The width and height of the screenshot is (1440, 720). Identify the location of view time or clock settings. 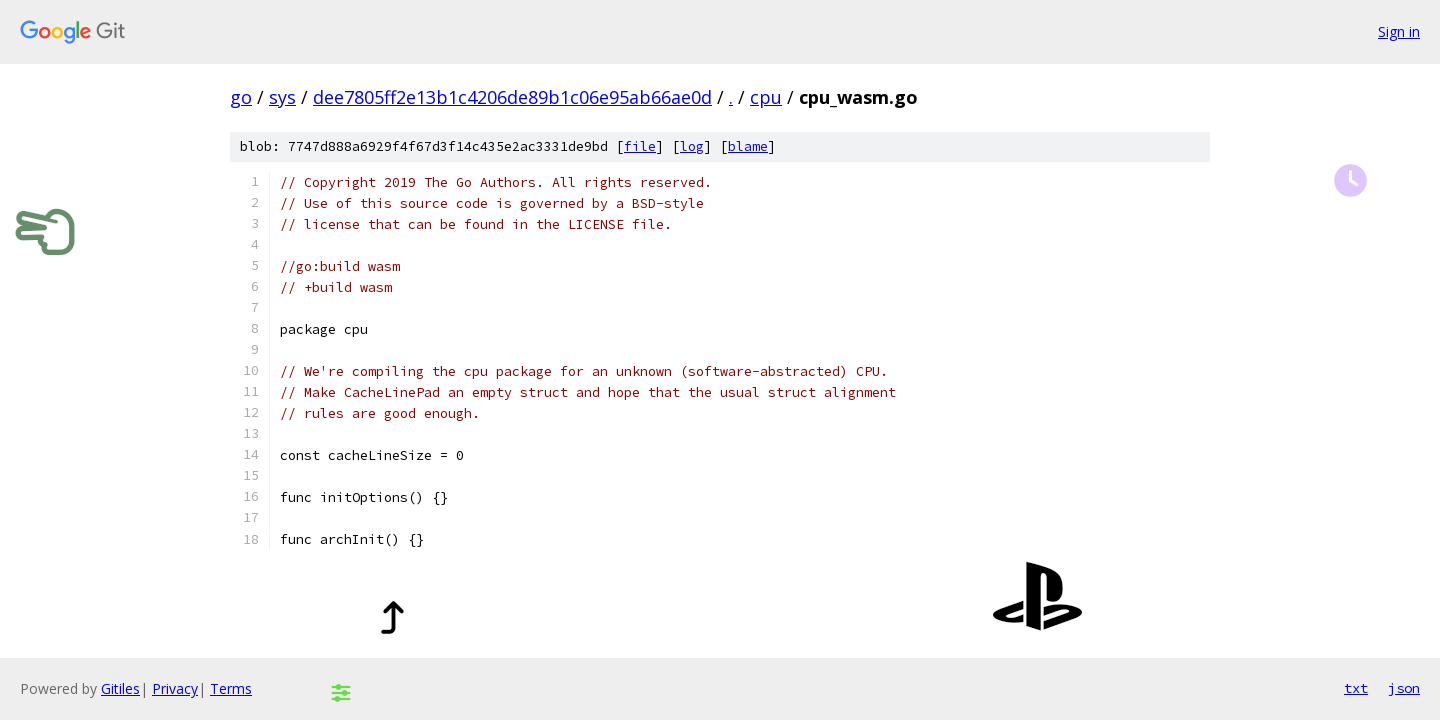
(1350, 180).